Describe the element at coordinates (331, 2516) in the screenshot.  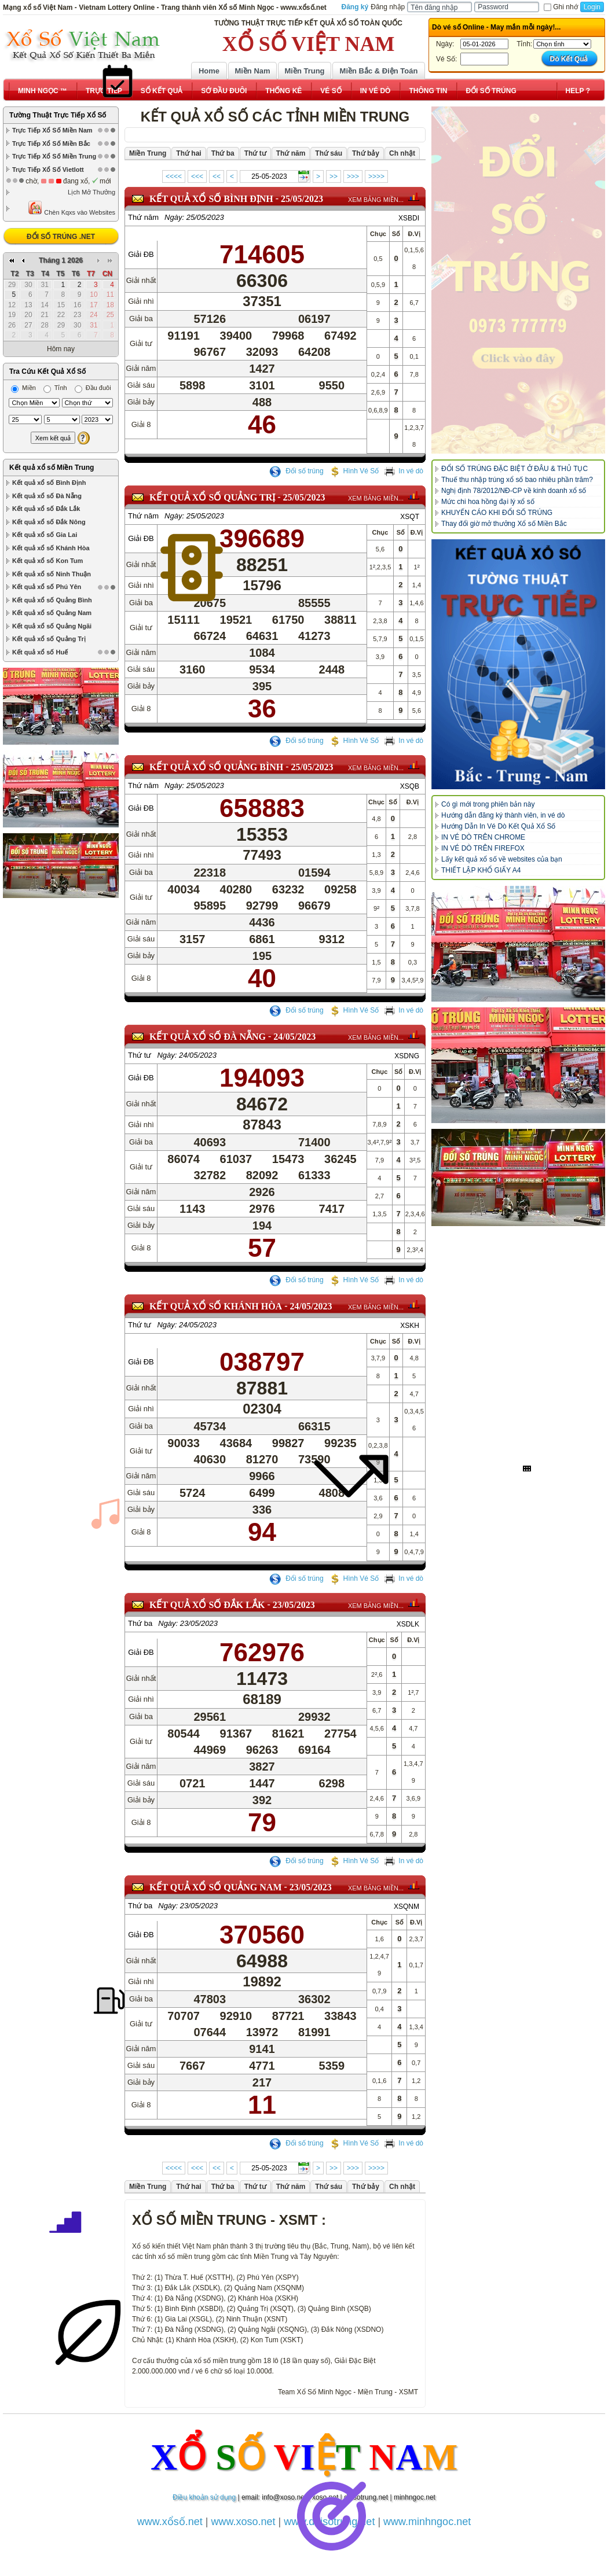
I see `set a goal or target` at that location.